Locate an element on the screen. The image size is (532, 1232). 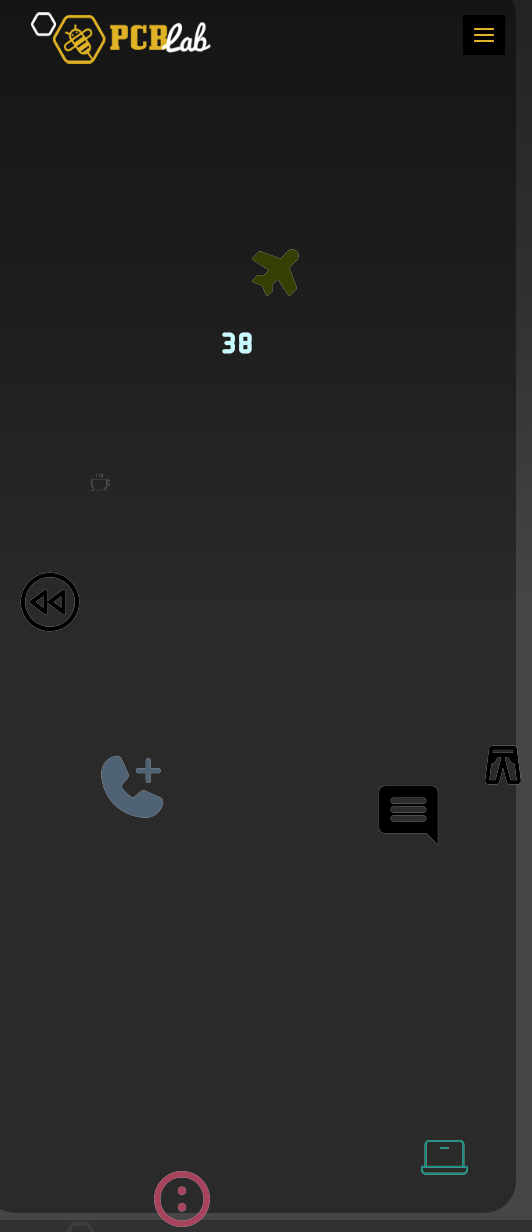
enable airplane mode is located at coordinates (276, 271).